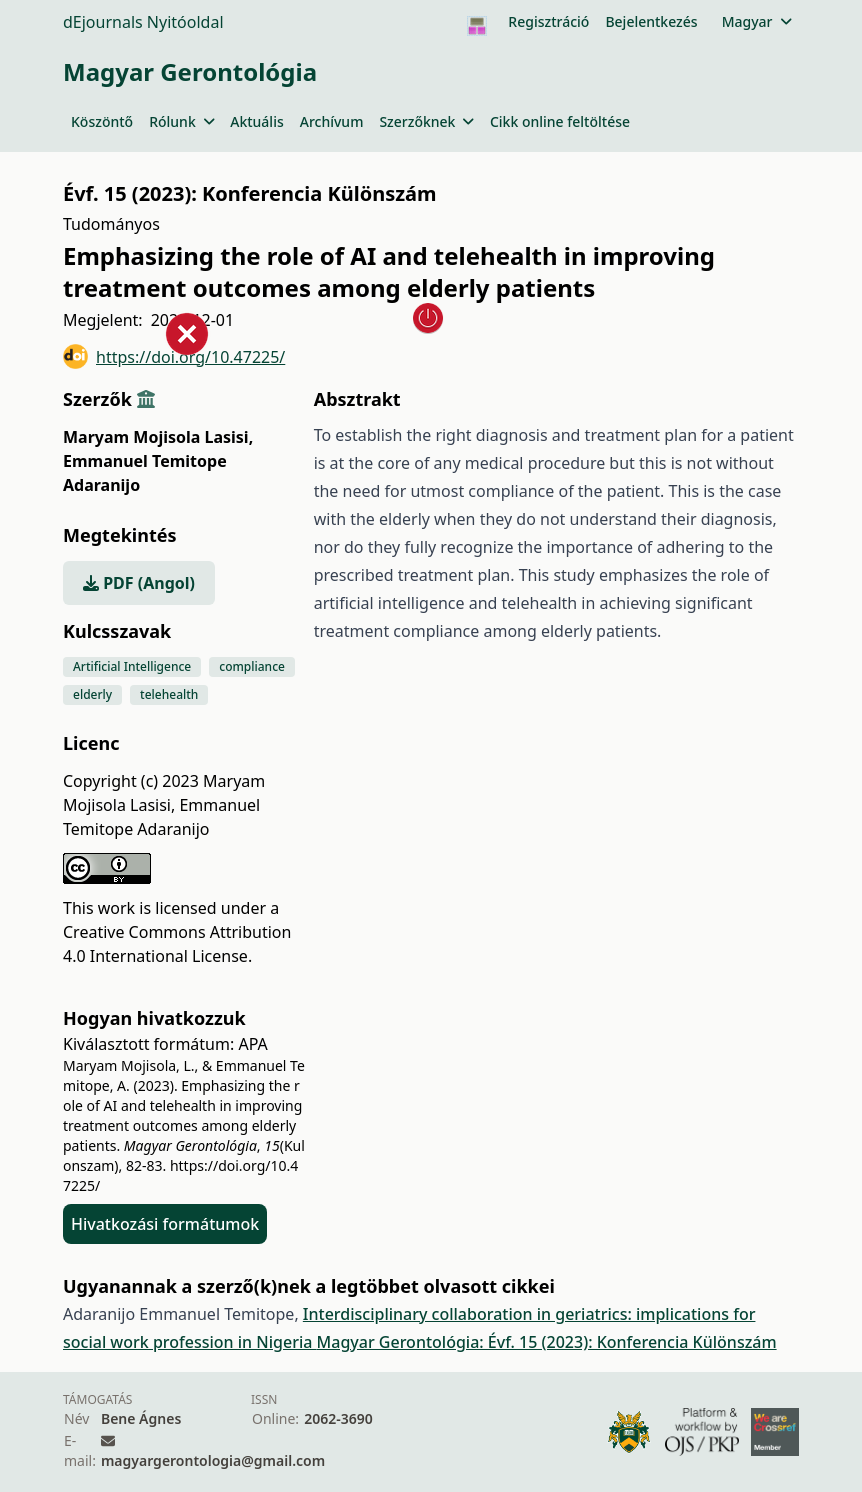 This screenshot has width=862, height=1492. I want to click on shut down the system, so click(428, 318).